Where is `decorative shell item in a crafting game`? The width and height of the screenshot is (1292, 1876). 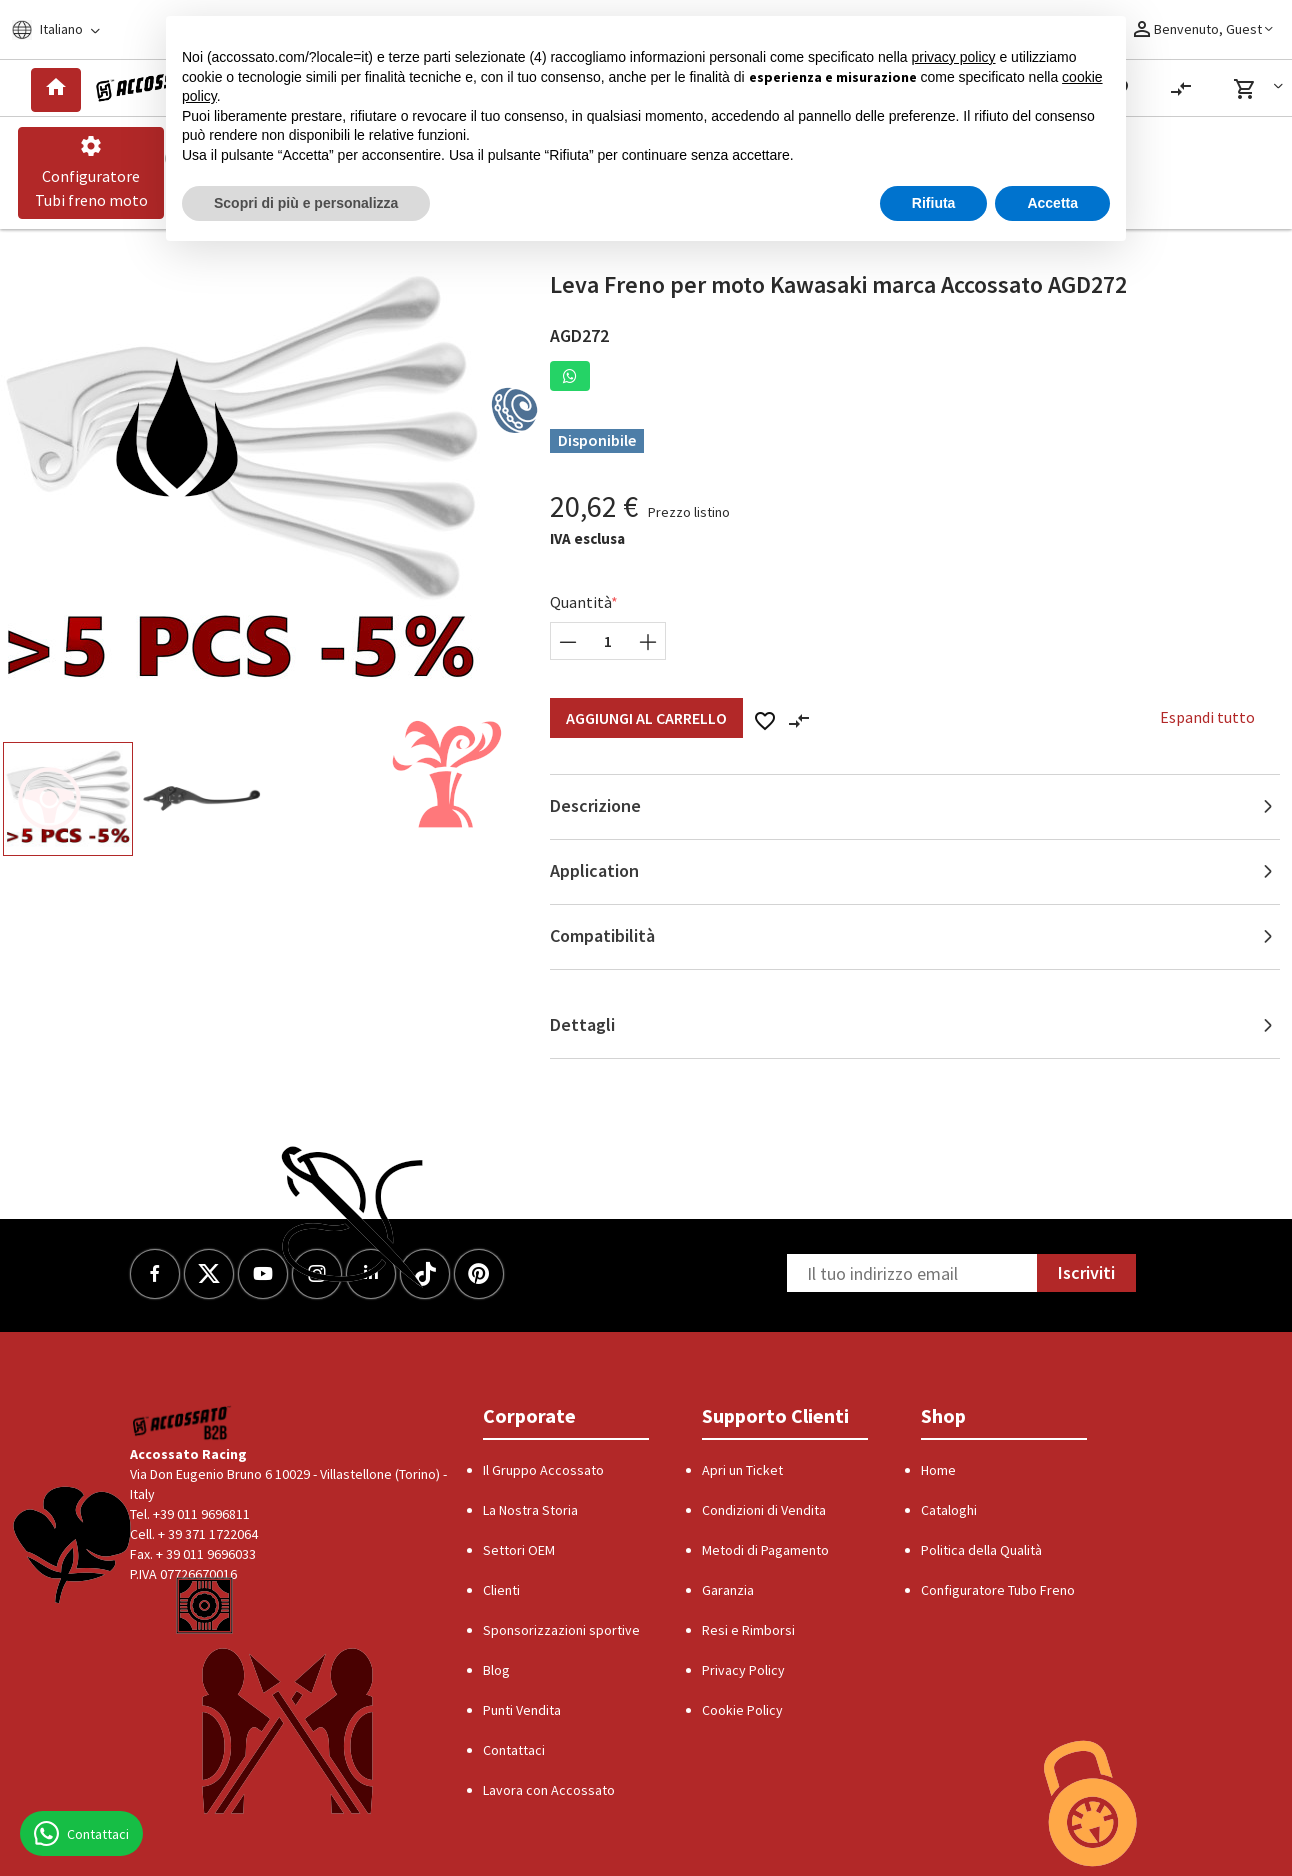 decorative shell item in a crafting game is located at coordinates (514, 410).